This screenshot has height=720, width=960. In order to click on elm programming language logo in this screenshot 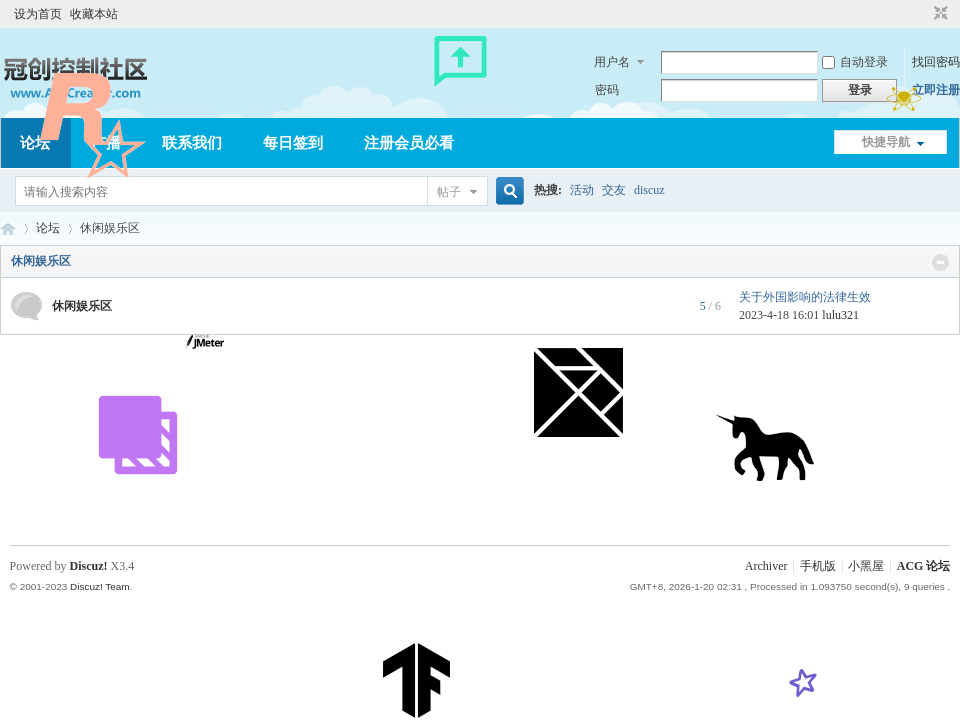, I will do `click(578, 392)`.